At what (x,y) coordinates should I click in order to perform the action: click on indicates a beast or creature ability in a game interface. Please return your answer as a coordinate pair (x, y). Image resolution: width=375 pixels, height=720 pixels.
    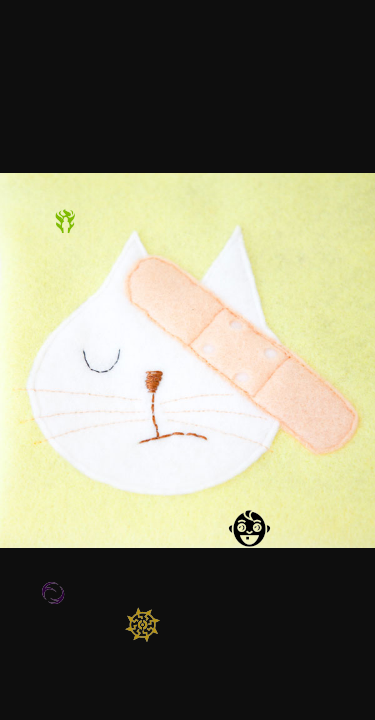
    Looking at the image, I should click on (53, 593).